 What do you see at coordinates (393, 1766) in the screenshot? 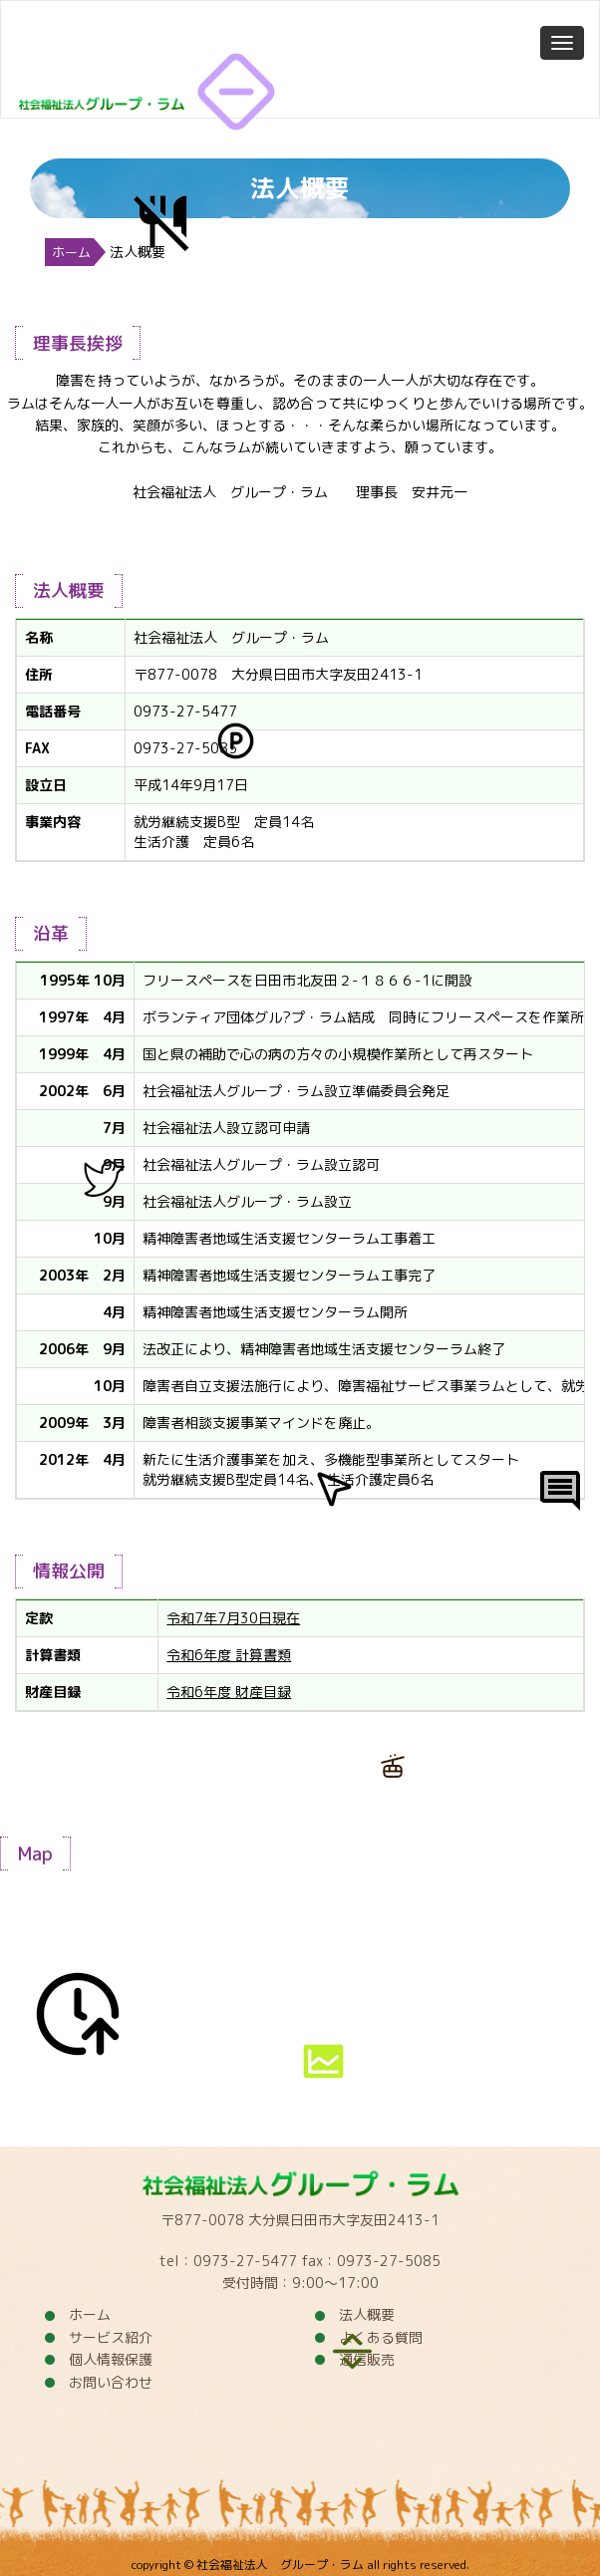
I see `access cable car or gondola transit options` at bounding box center [393, 1766].